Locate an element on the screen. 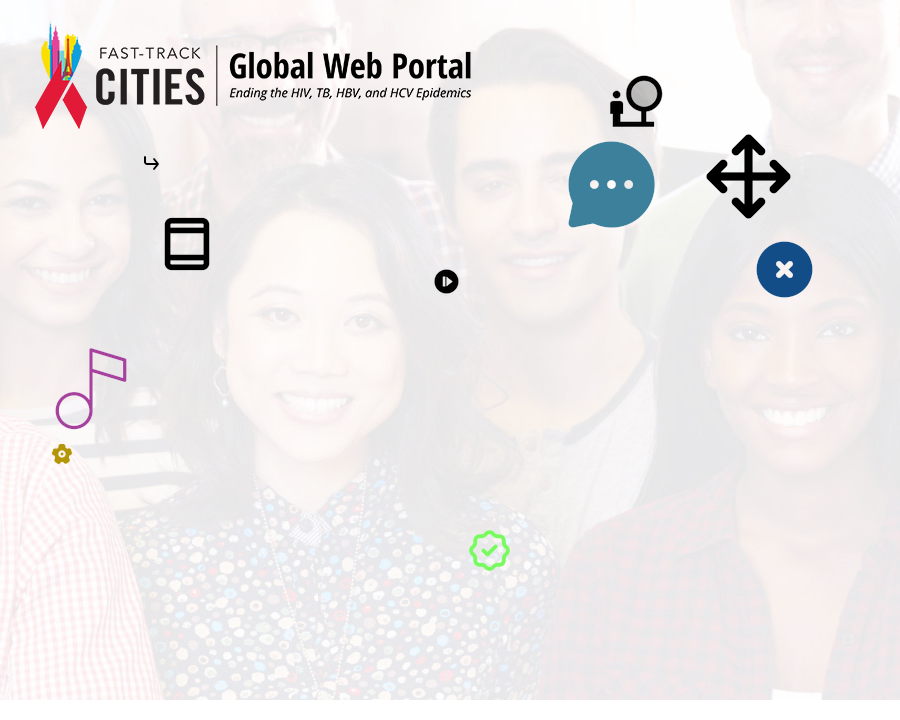 The height and width of the screenshot is (720, 900). close or dismiss a dialog is located at coordinates (784, 269).